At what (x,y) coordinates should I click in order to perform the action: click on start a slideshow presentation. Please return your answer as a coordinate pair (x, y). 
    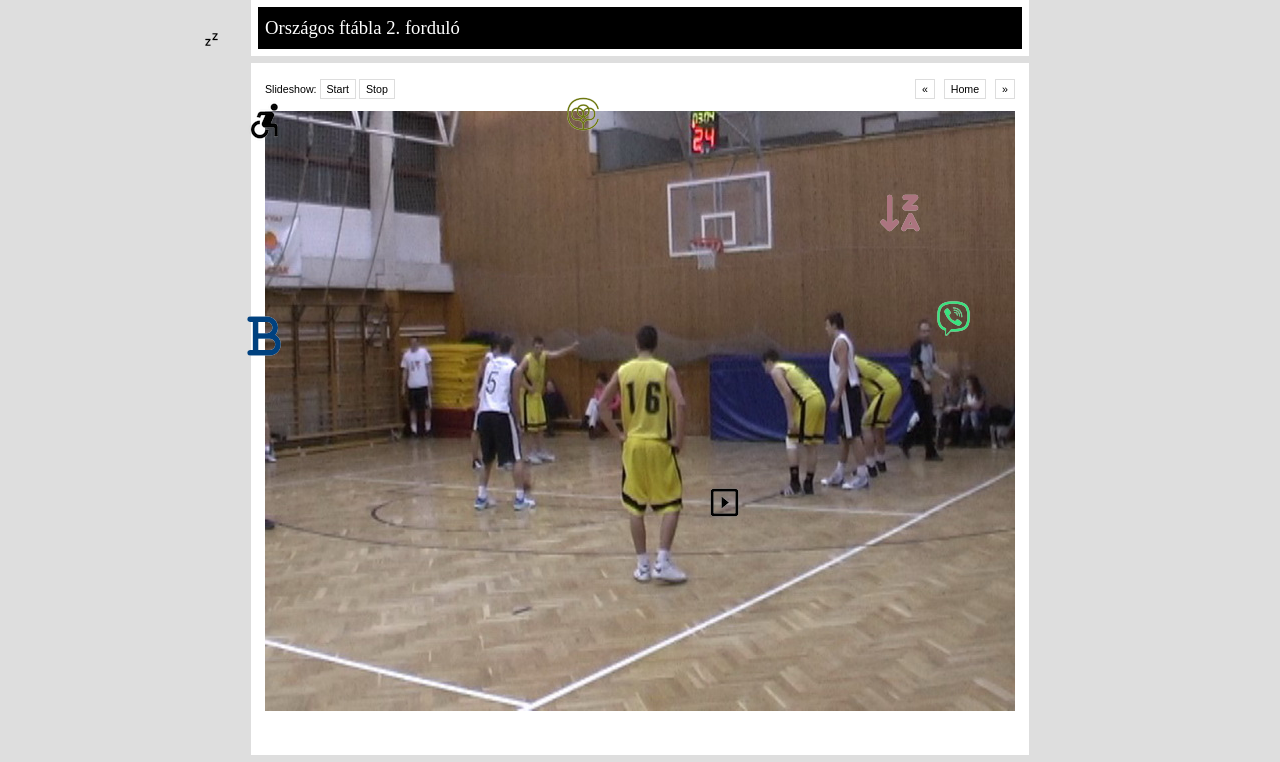
    Looking at the image, I should click on (724, 502).